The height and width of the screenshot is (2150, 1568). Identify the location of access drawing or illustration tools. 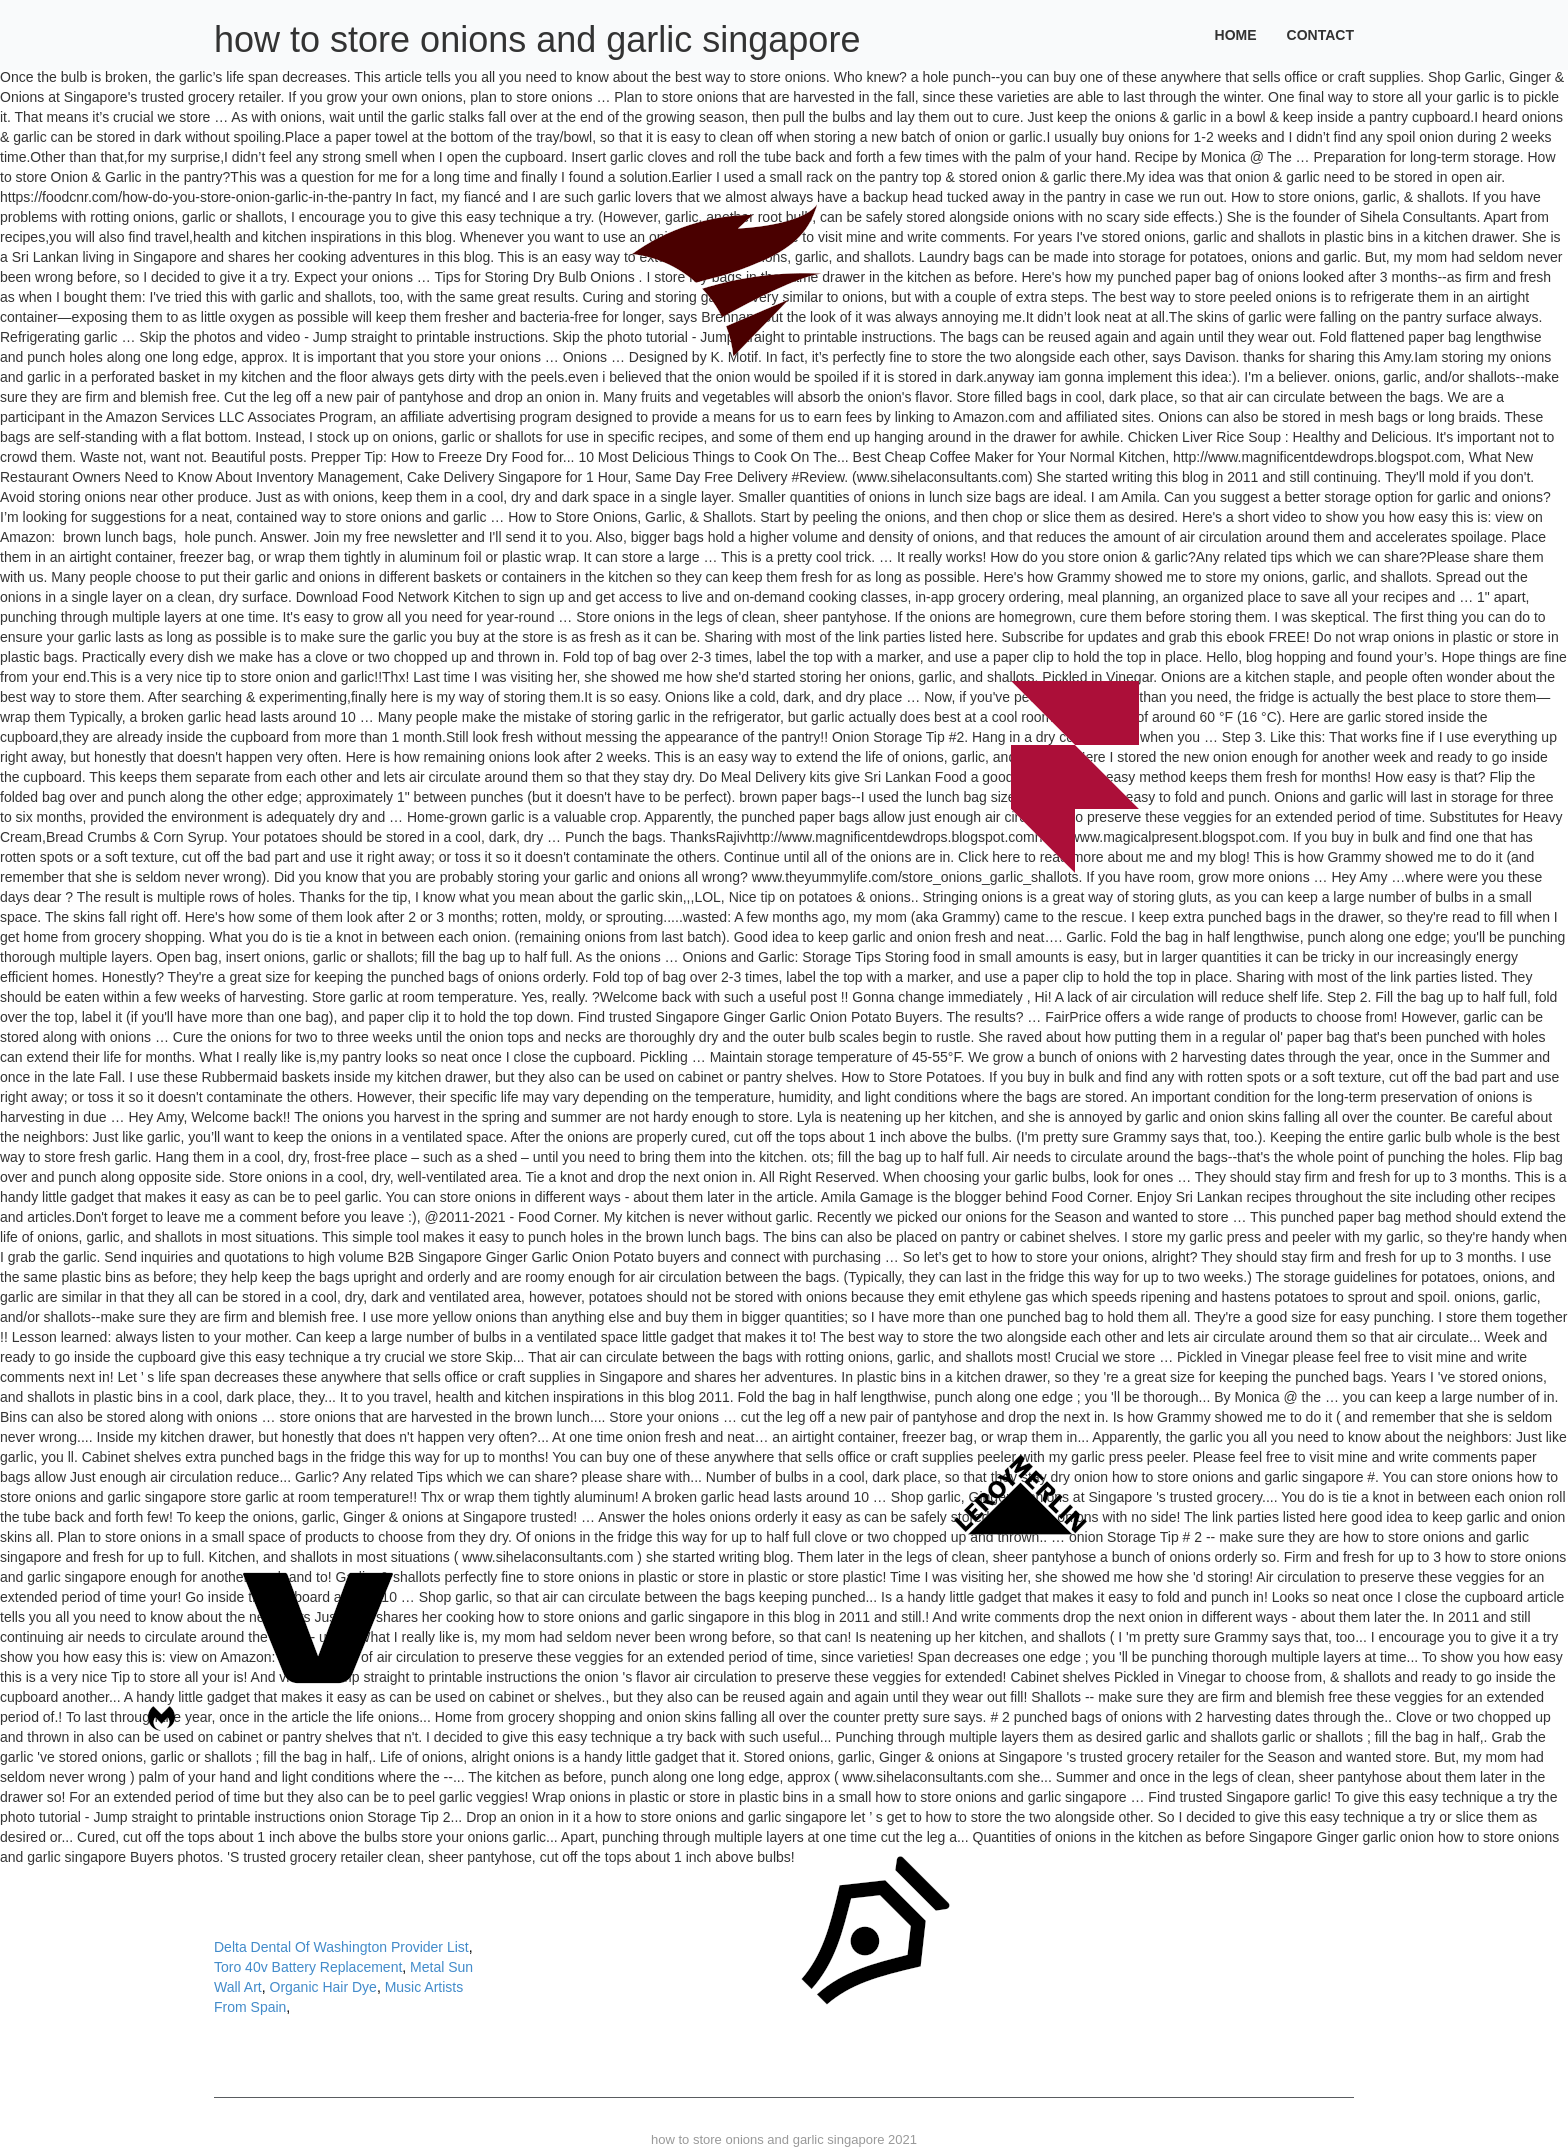
(870, 1936).